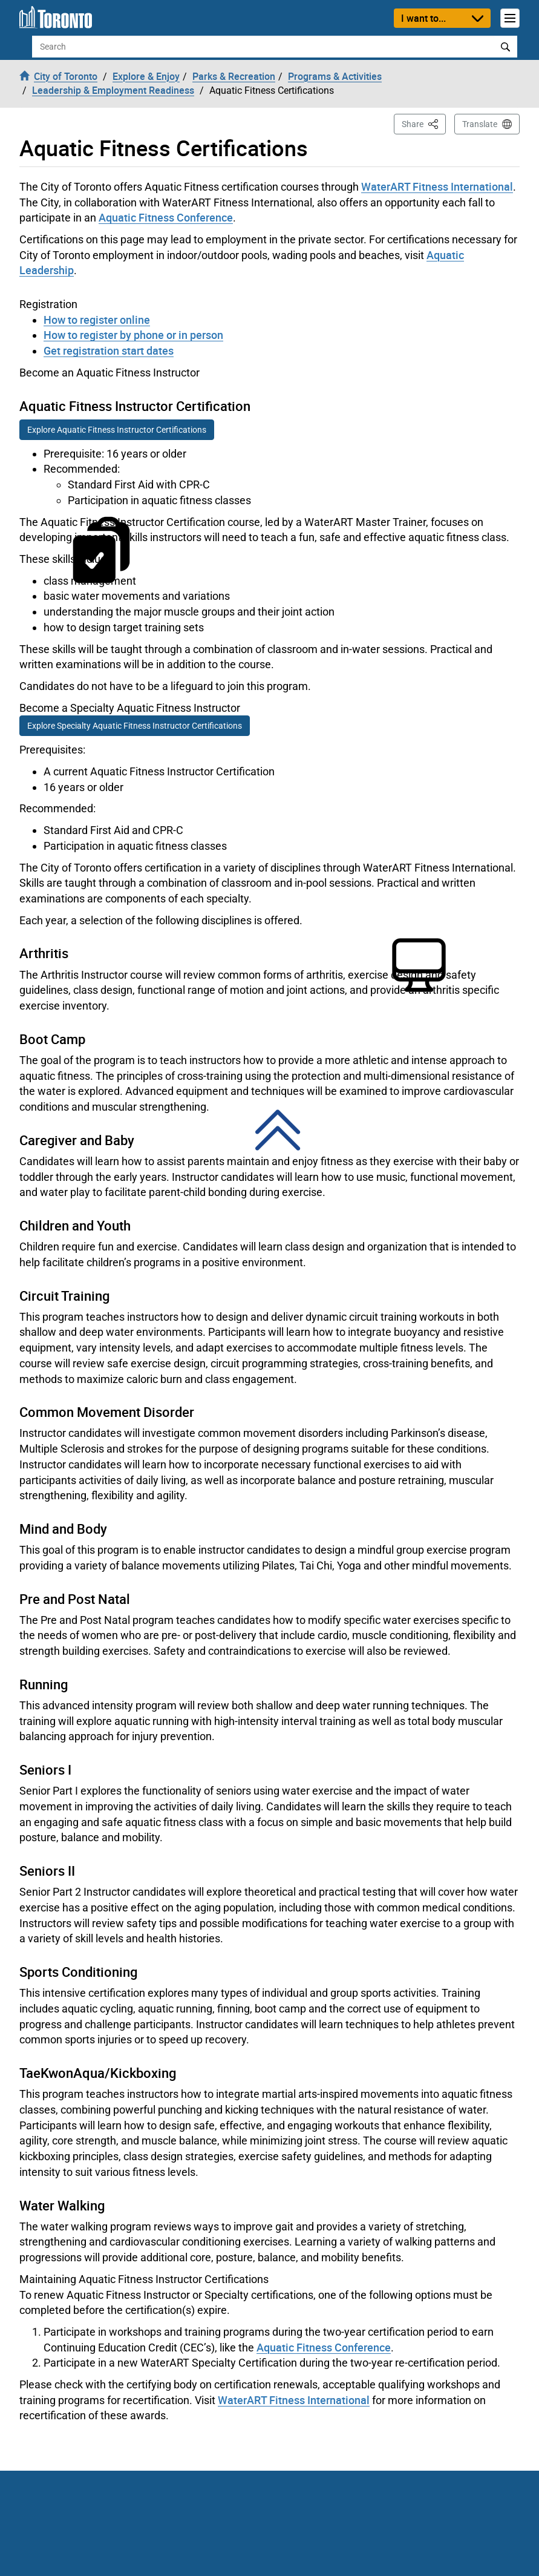 Image resolution: width=539 pixels, height=2576 pixels. What do you see at coordinates (278, 1130) in the screenshot?
I see `scroll to top of page` at bounding box center [278, 1130].